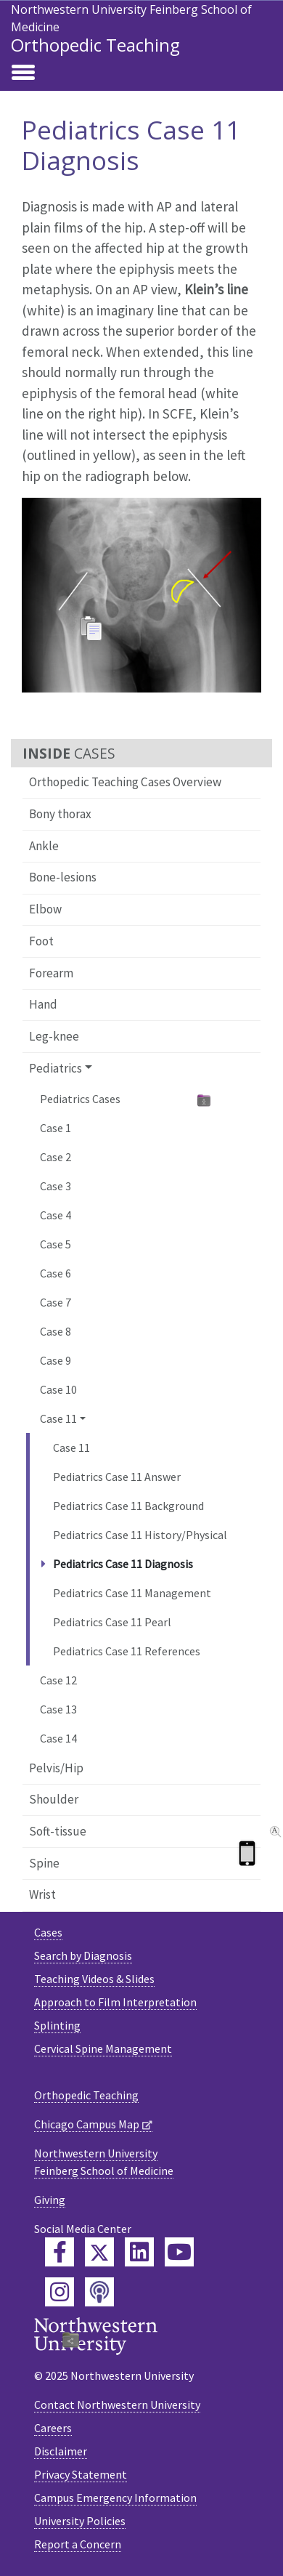  What do you see at coordinates (247, 1853) in the screenshot?
I see `iPod Touch device in sidebar navigation` at bounding box center [247, 1853].